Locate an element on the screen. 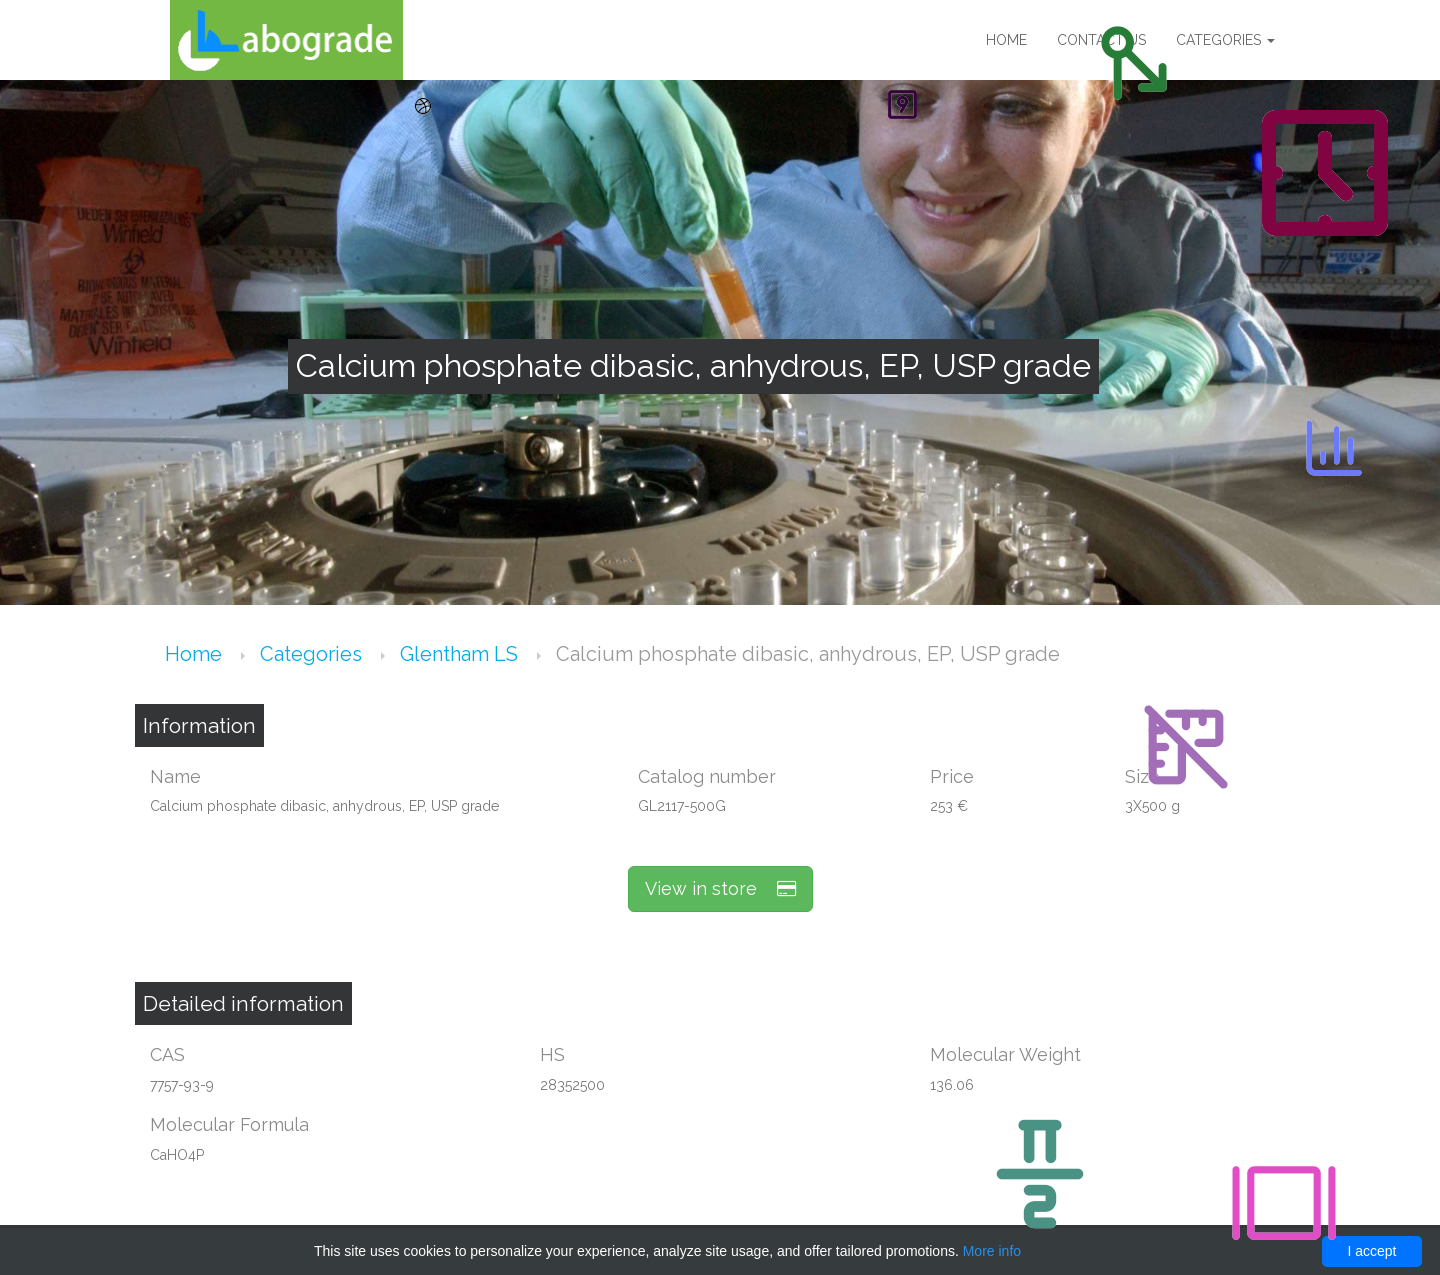 Image resolution: width=1440 pixels, height=1275 pixels. view analytics or statistics is located at coordinates (1334, 448).